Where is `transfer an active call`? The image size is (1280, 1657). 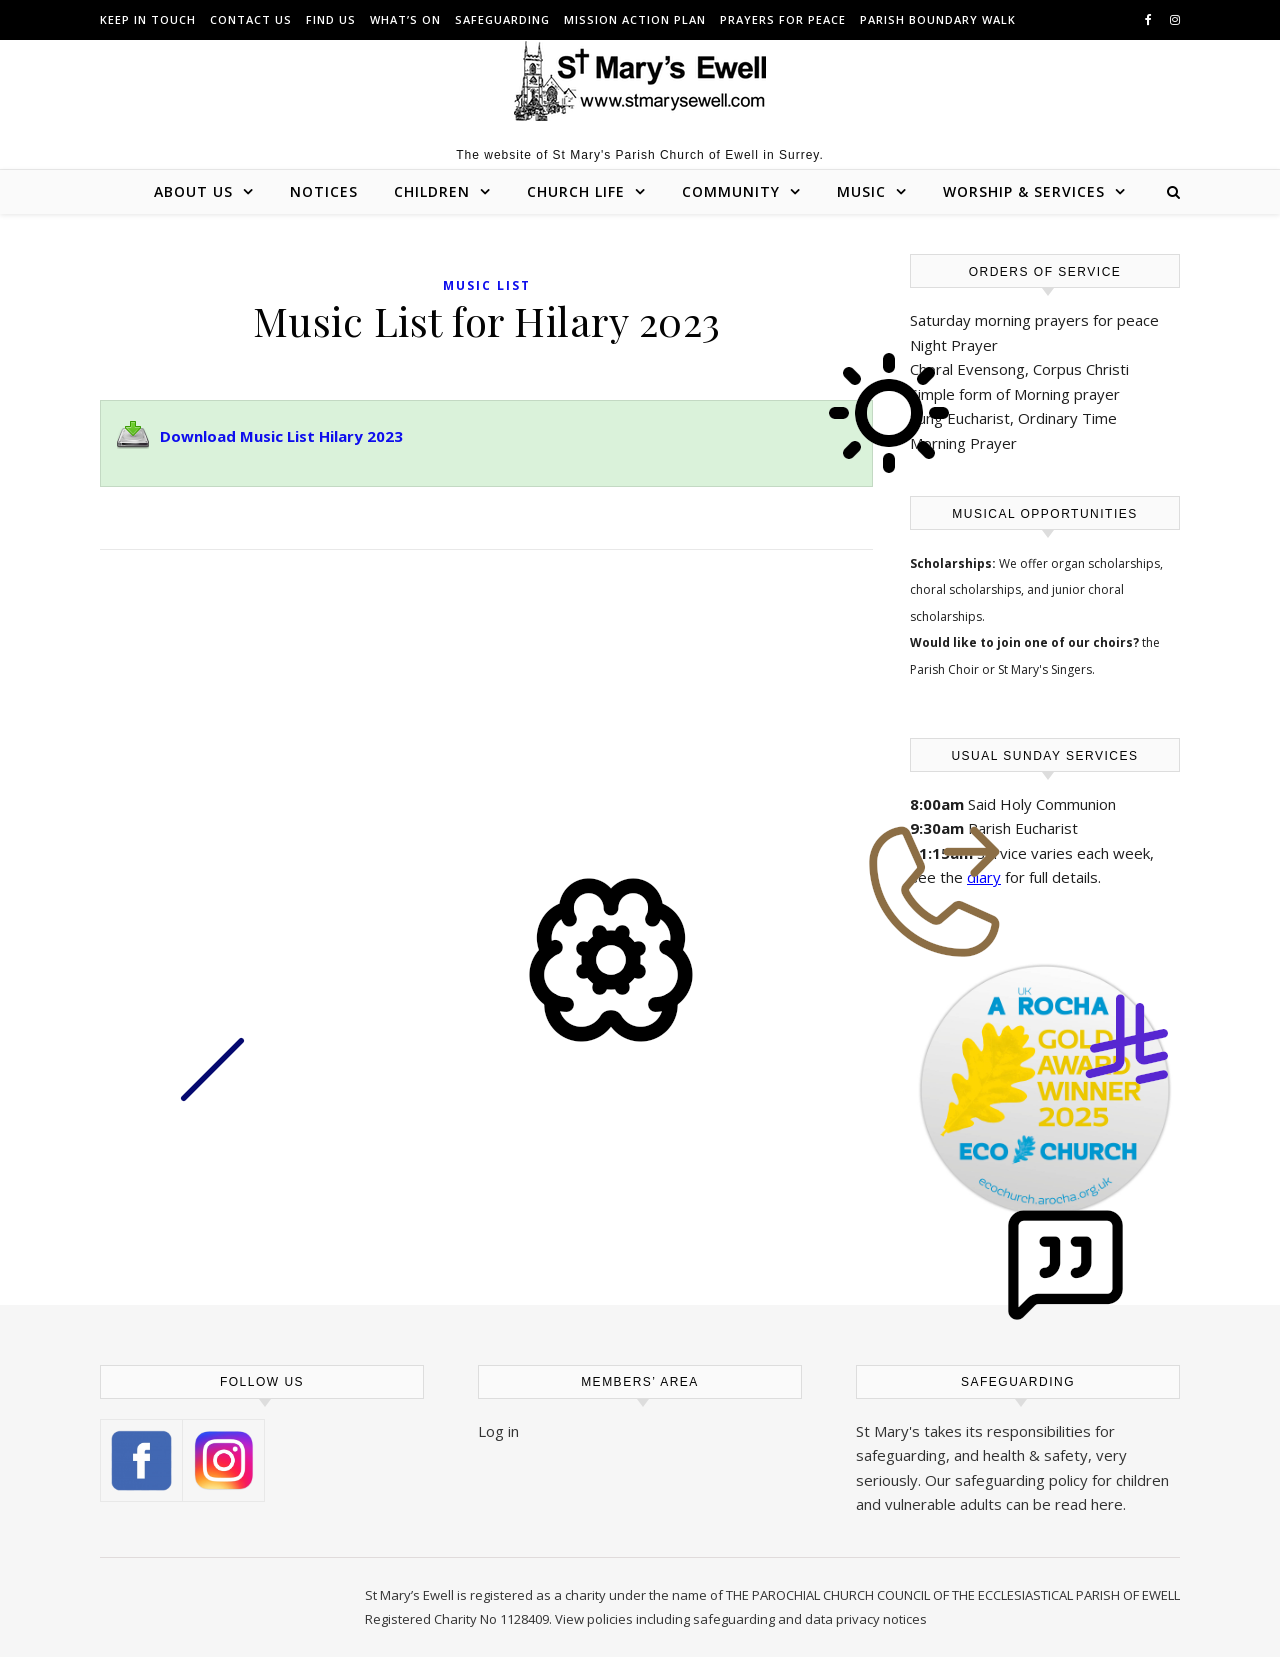 transfer an active call is located at coordinates (937, 889).